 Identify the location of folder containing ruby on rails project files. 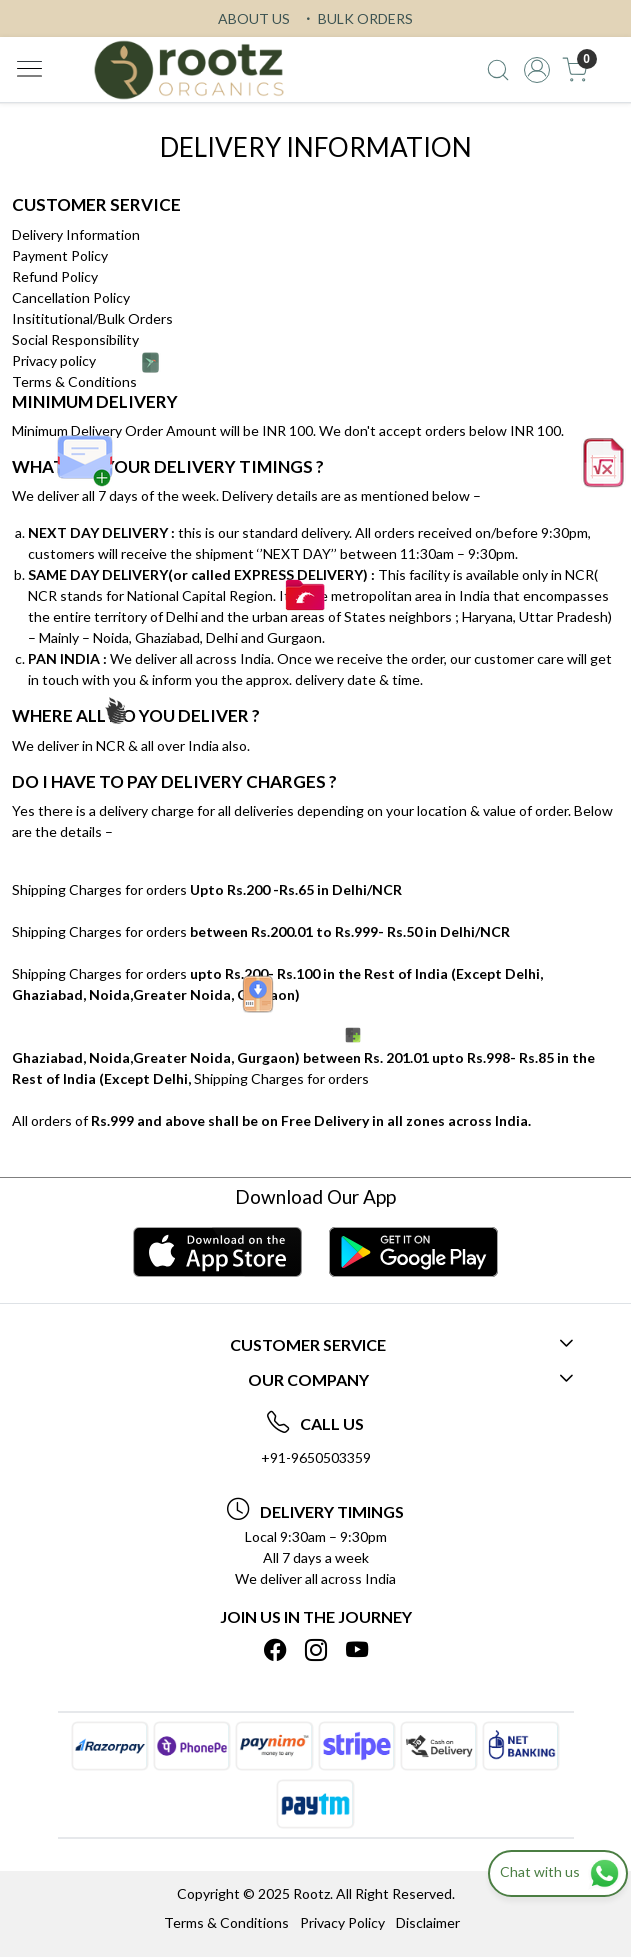
(305, 596).